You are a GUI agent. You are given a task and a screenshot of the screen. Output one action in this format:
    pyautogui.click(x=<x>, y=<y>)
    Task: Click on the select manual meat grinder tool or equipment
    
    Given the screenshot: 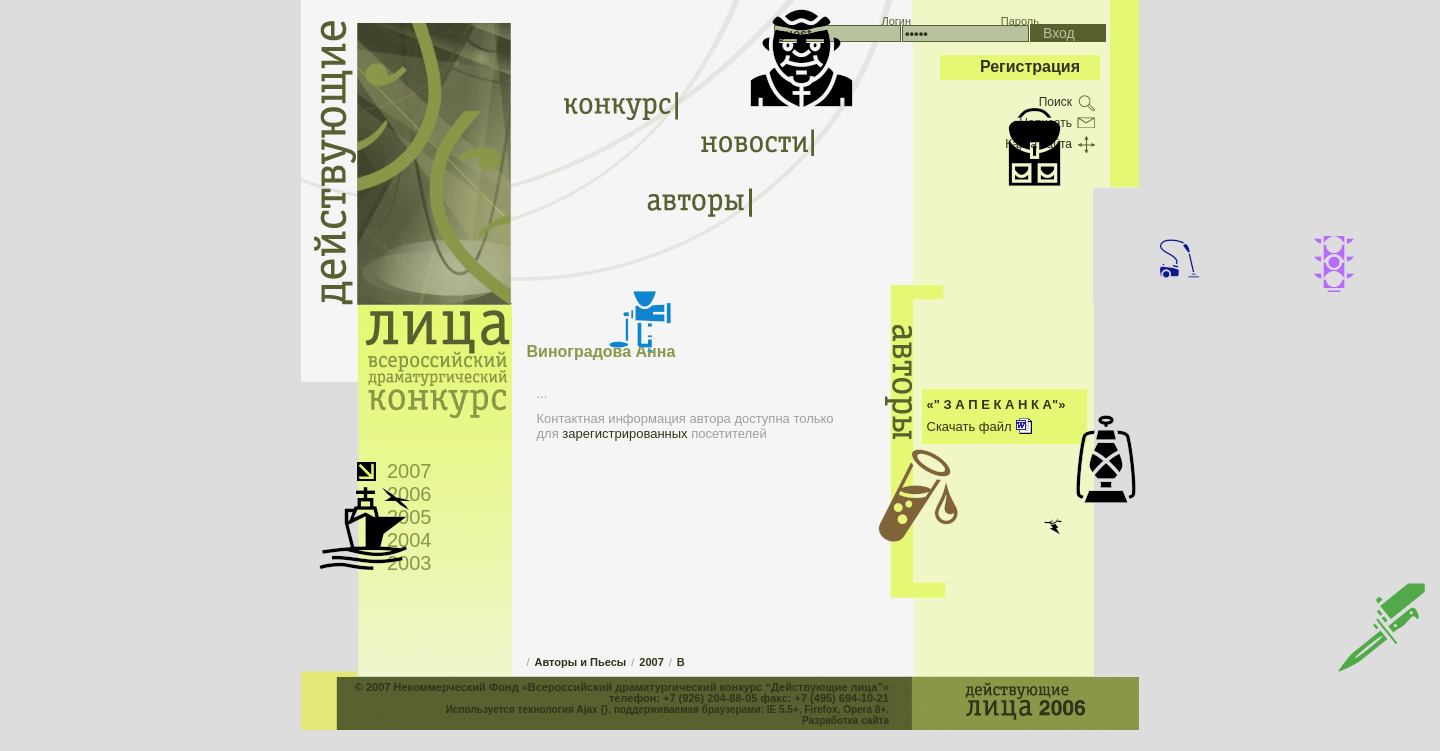 What is the action you would take?
    pyautogui.click(x=640, y=321)
    